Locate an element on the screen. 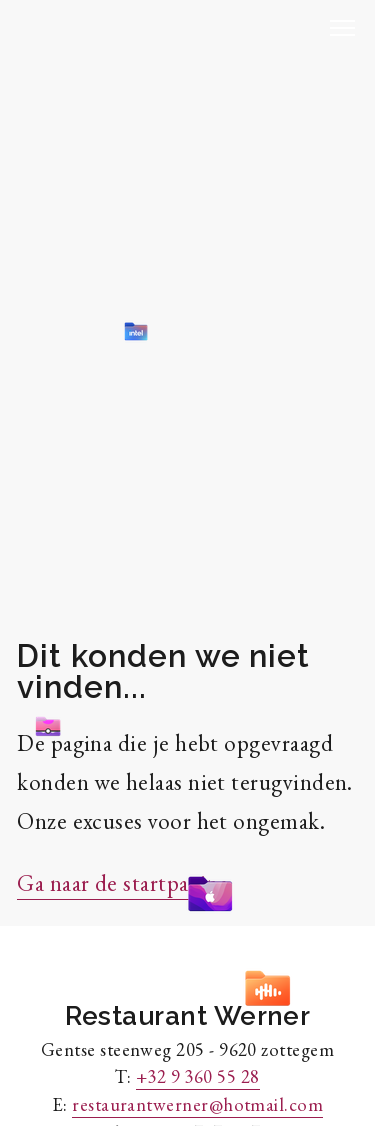 The height and width of the screenshot is (1126, 375). folder for pokémon dream ball collection or related files is located at coordinates (48, 727).